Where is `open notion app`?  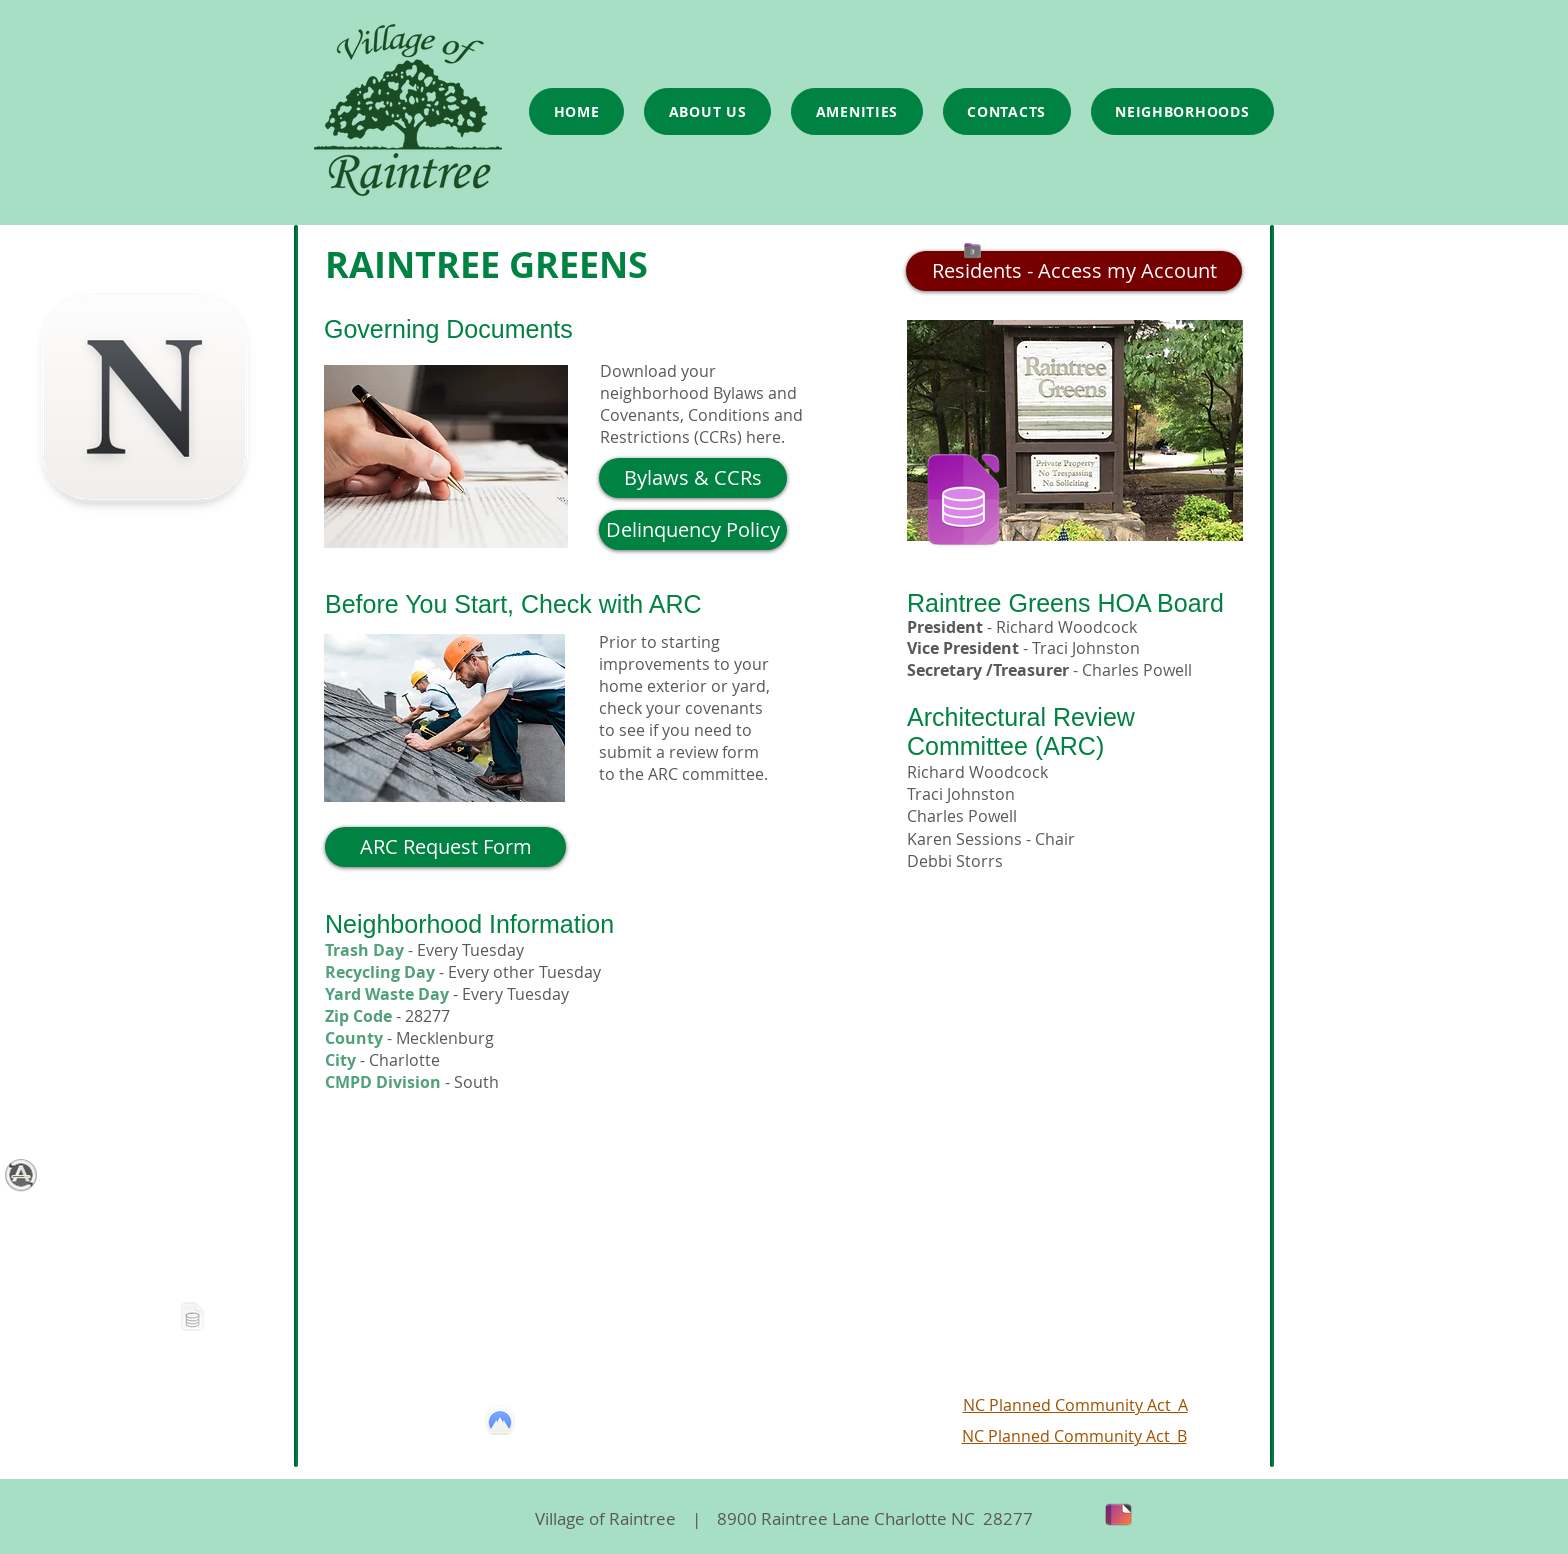
open notion app is located at coordinates (144, 398).